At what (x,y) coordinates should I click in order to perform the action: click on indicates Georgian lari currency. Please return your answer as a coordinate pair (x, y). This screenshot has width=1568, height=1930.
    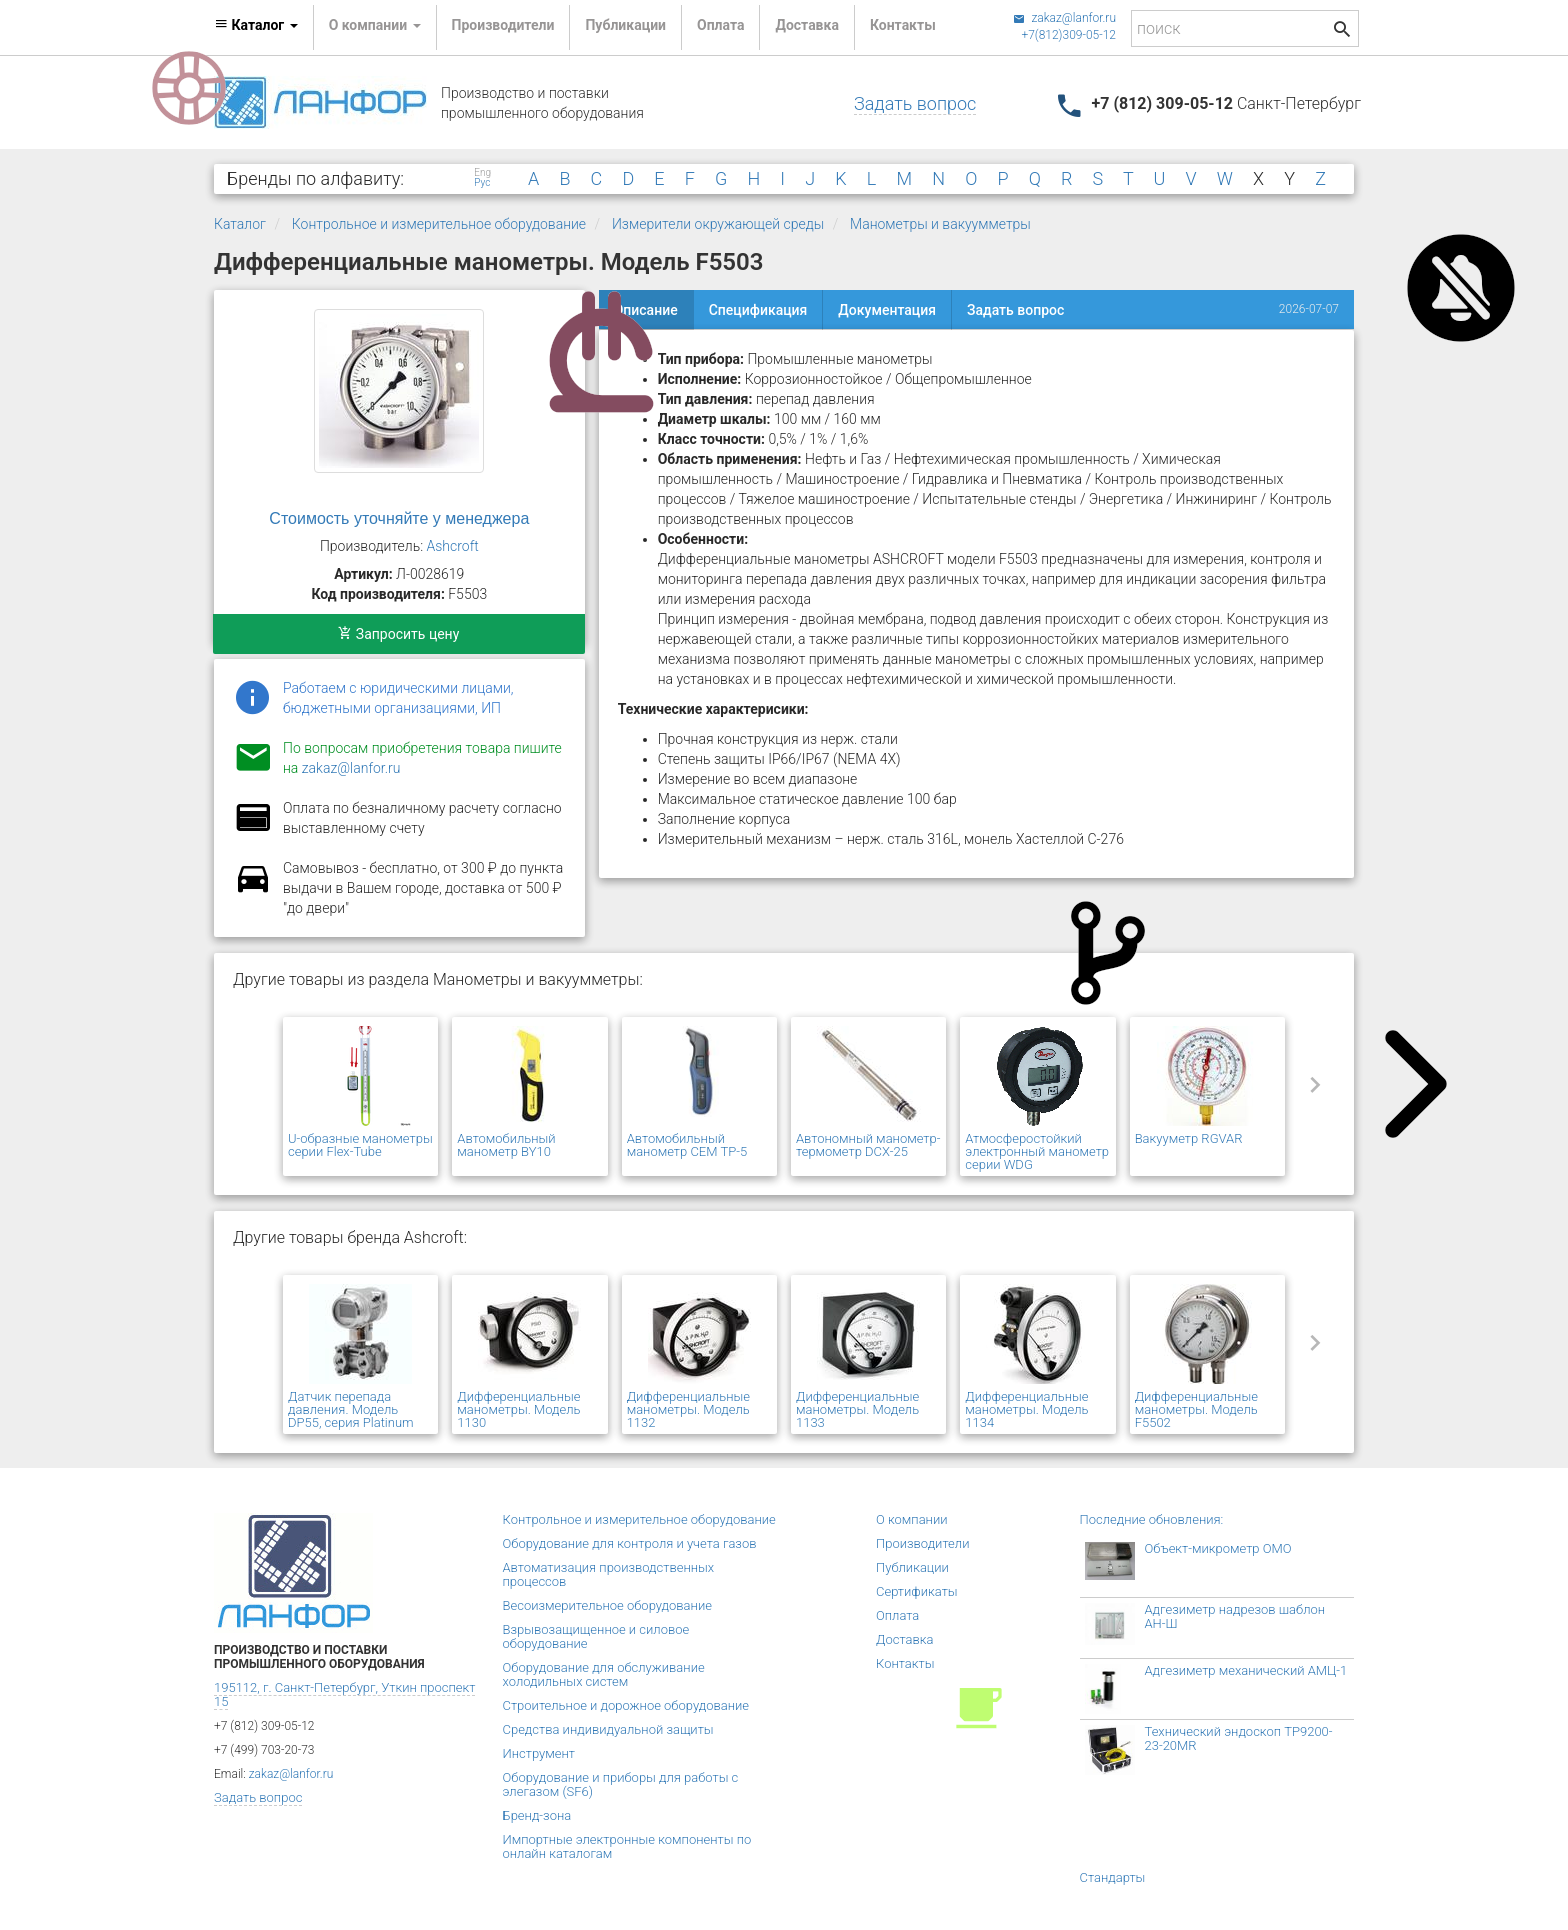
    Looking at the image, I should click on (601, 360).